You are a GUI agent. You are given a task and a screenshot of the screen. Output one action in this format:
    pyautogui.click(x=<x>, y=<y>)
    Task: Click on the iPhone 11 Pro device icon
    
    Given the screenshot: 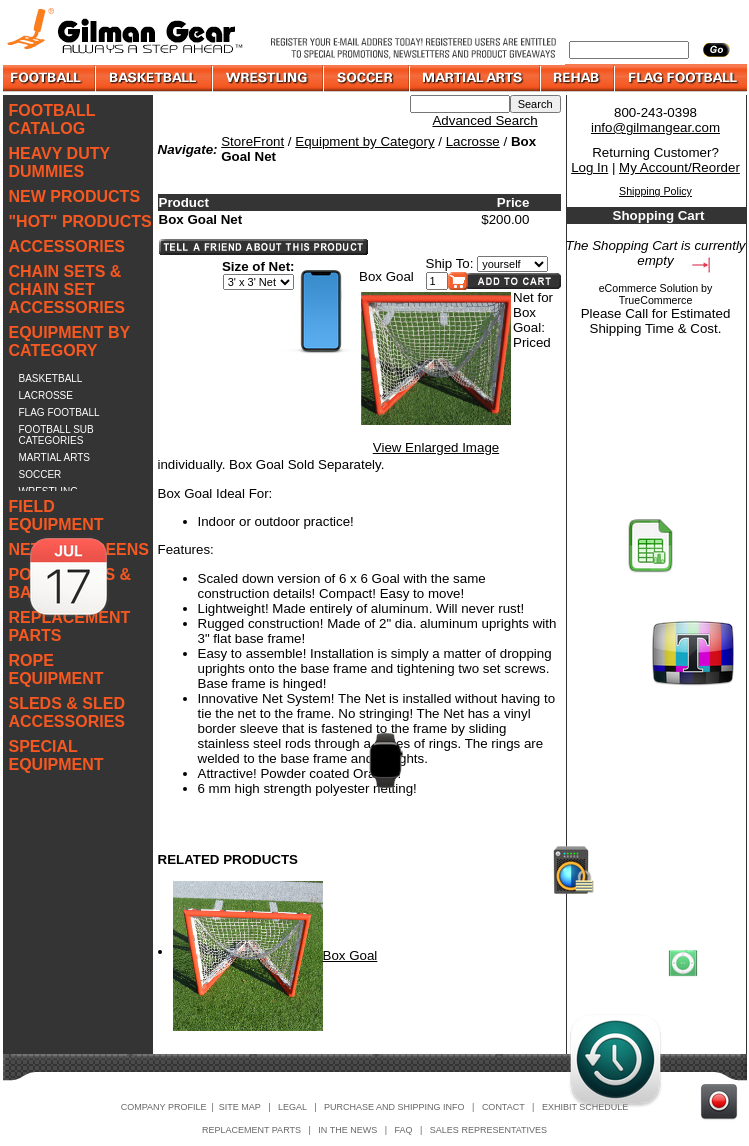 What is the action you would take?
    pyautogui.click(x=321, y=312)
    